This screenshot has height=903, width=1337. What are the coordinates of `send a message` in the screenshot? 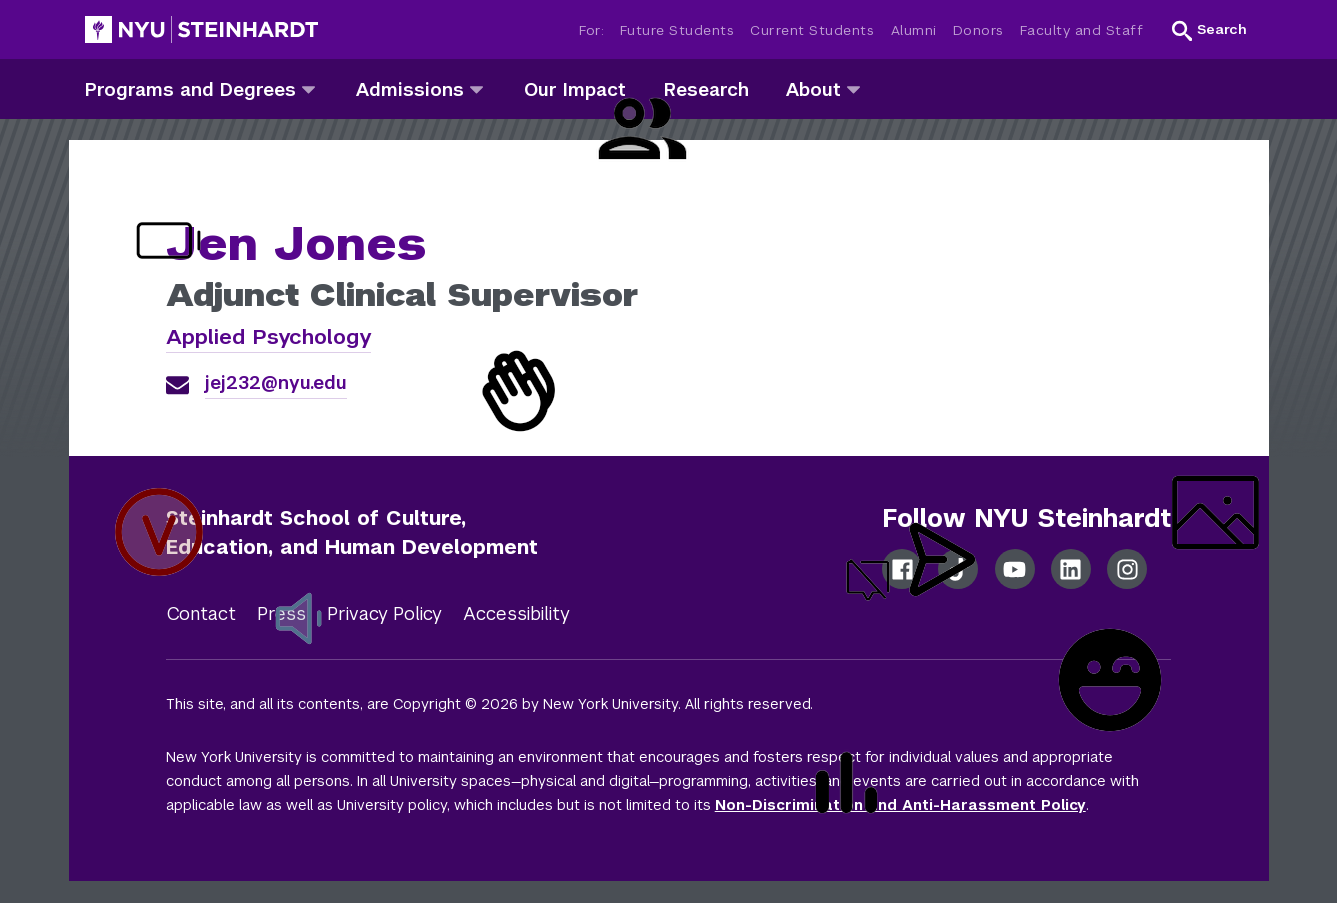 It's located at (938, 559).